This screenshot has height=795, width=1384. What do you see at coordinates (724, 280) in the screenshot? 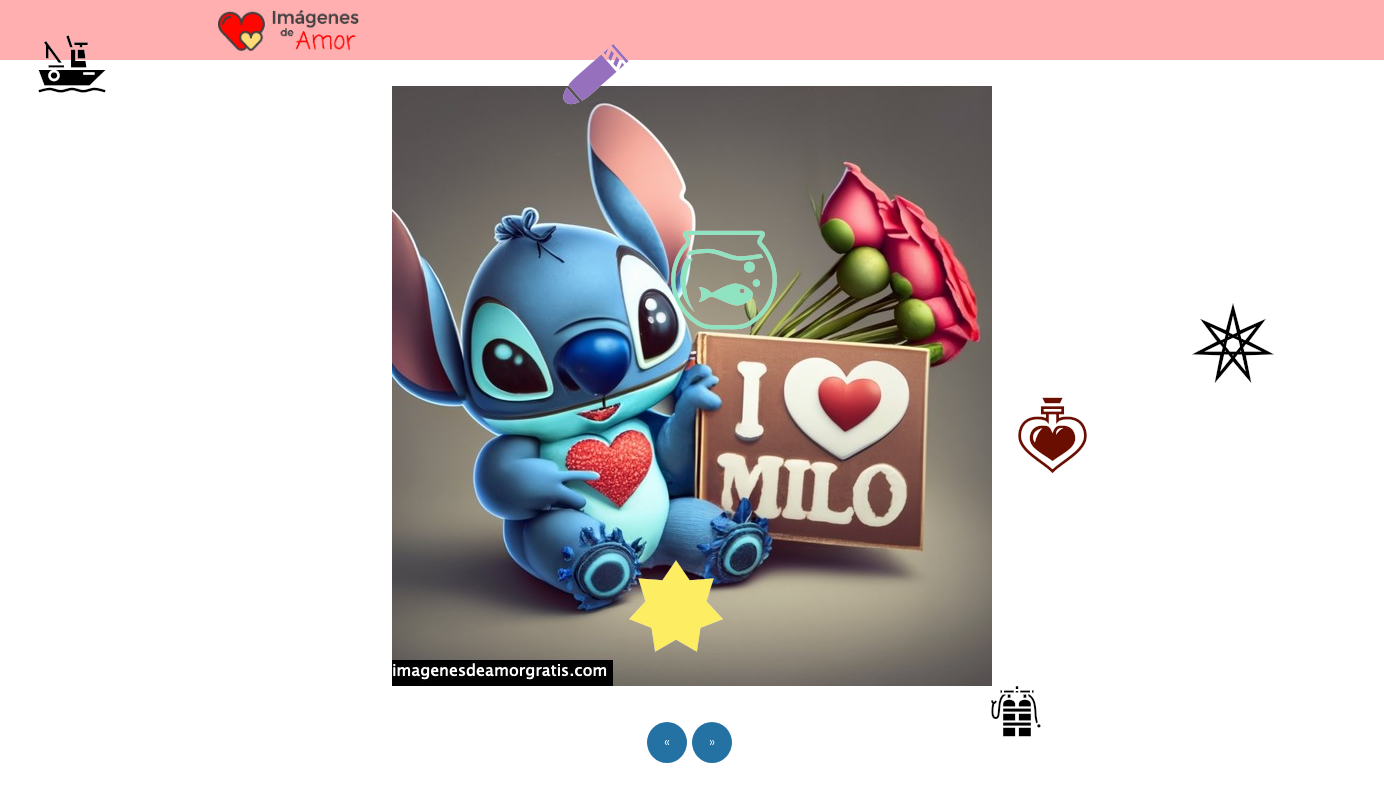
I see `access aquarium or fish tank features` at bounding box center [724, 280].